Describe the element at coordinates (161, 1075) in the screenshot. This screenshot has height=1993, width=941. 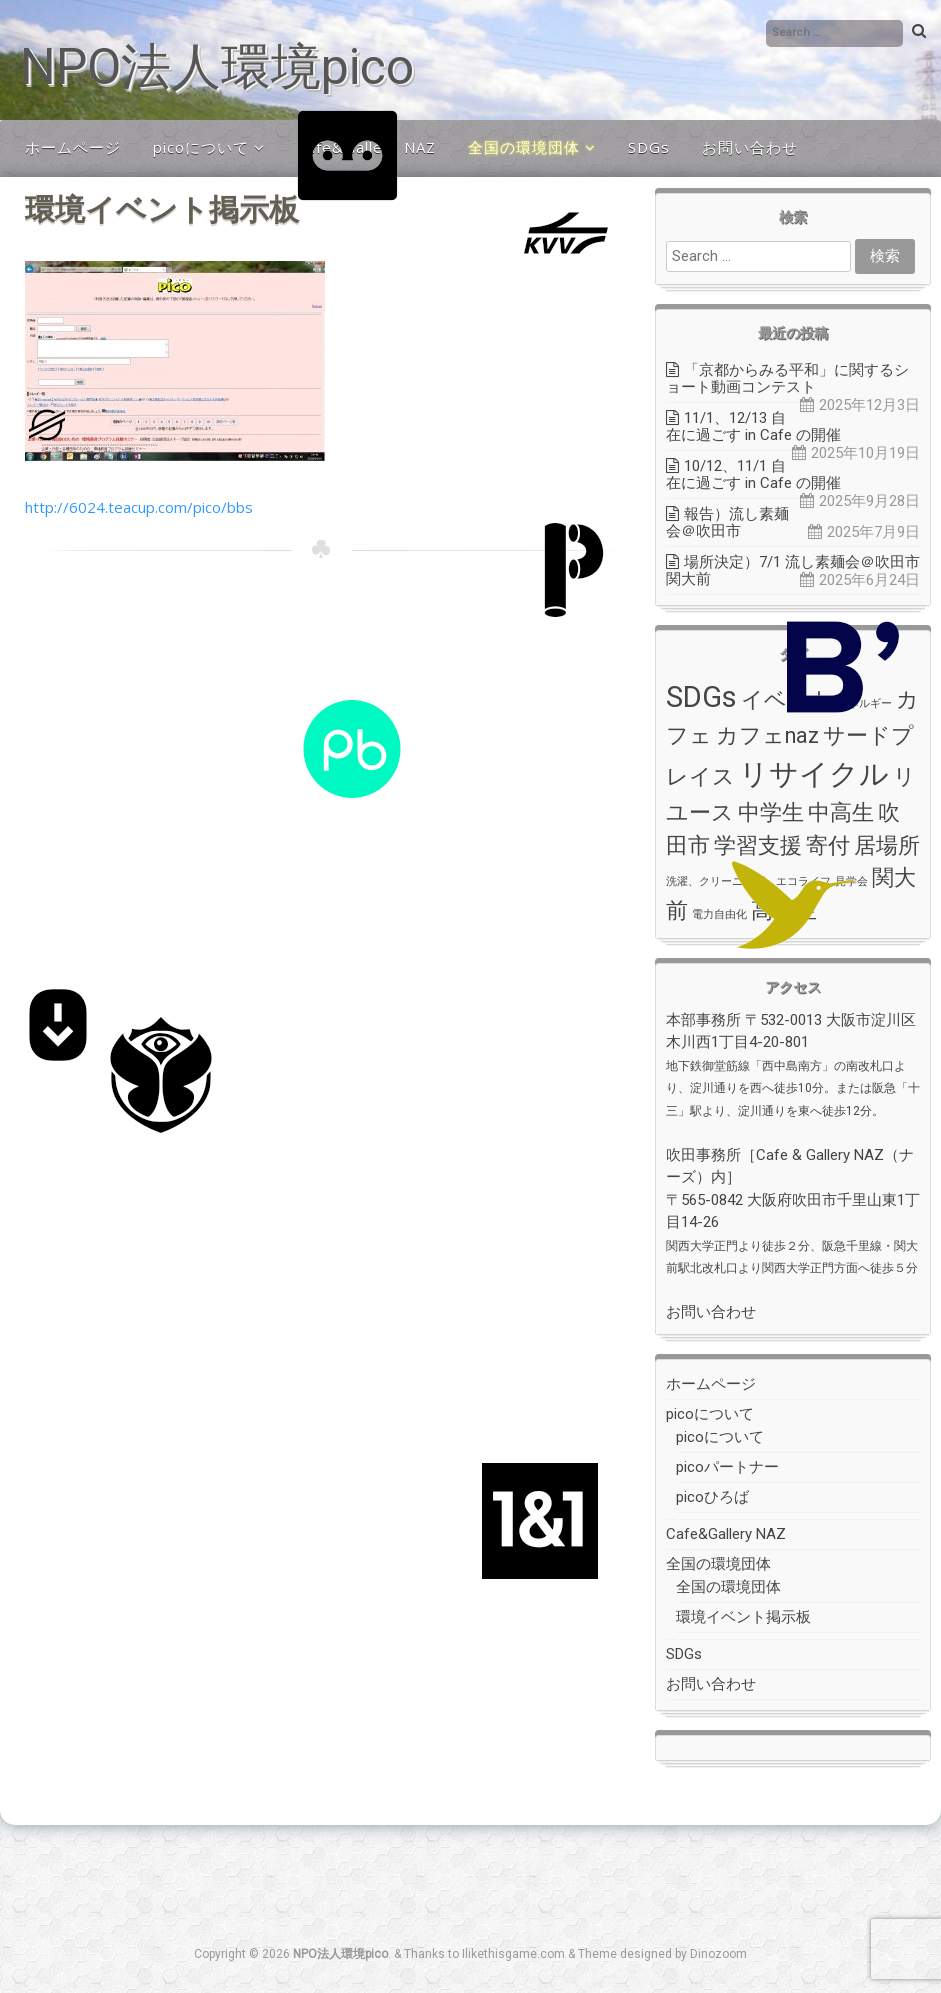
I see `Tomorrowland music festival official logo` at that location.